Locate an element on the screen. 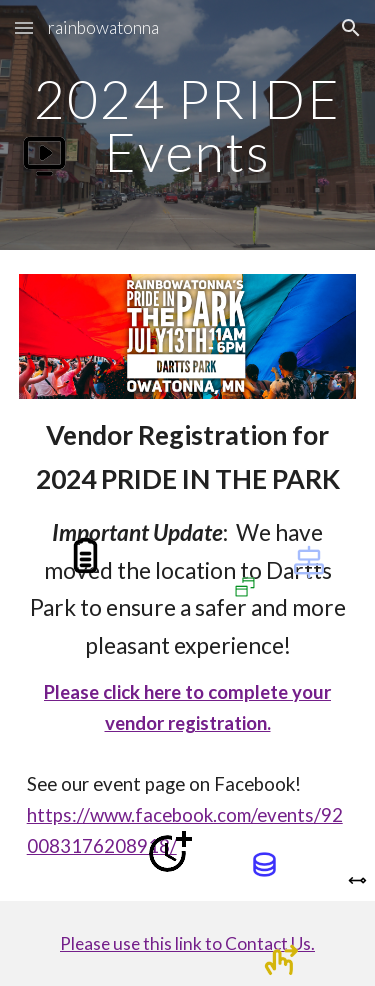  battery level indicator showing medium charge is located at coordinates (85, 555).